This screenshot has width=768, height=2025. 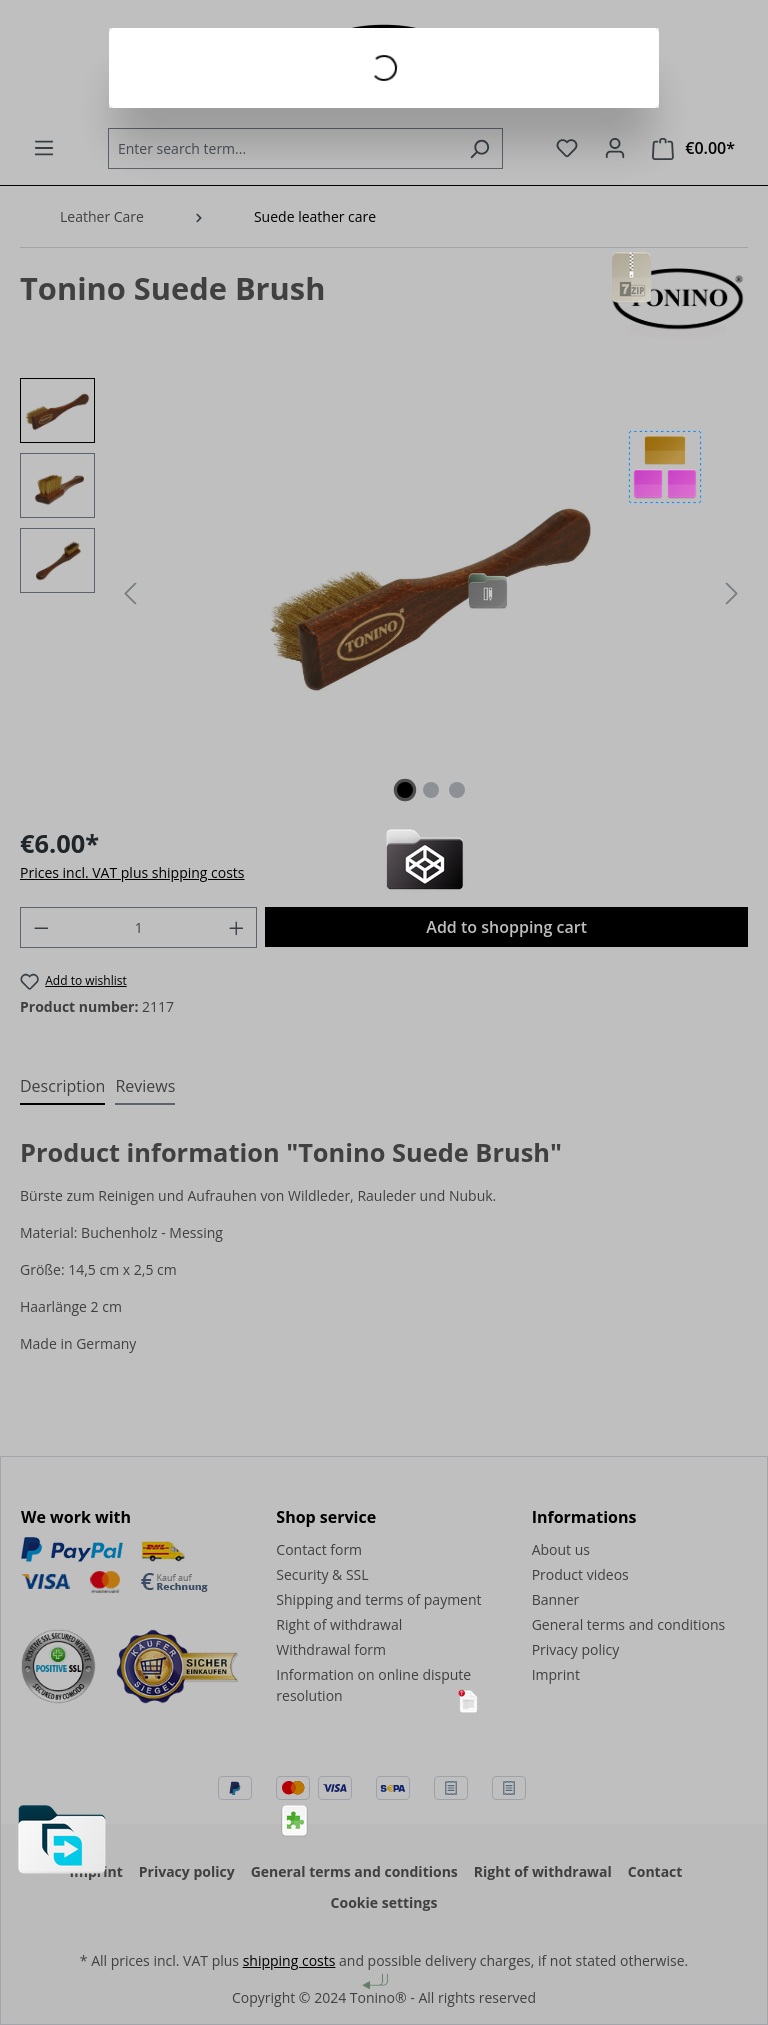 I want to click on a 7-zip compressed archive file, so click(x=631, y=277).